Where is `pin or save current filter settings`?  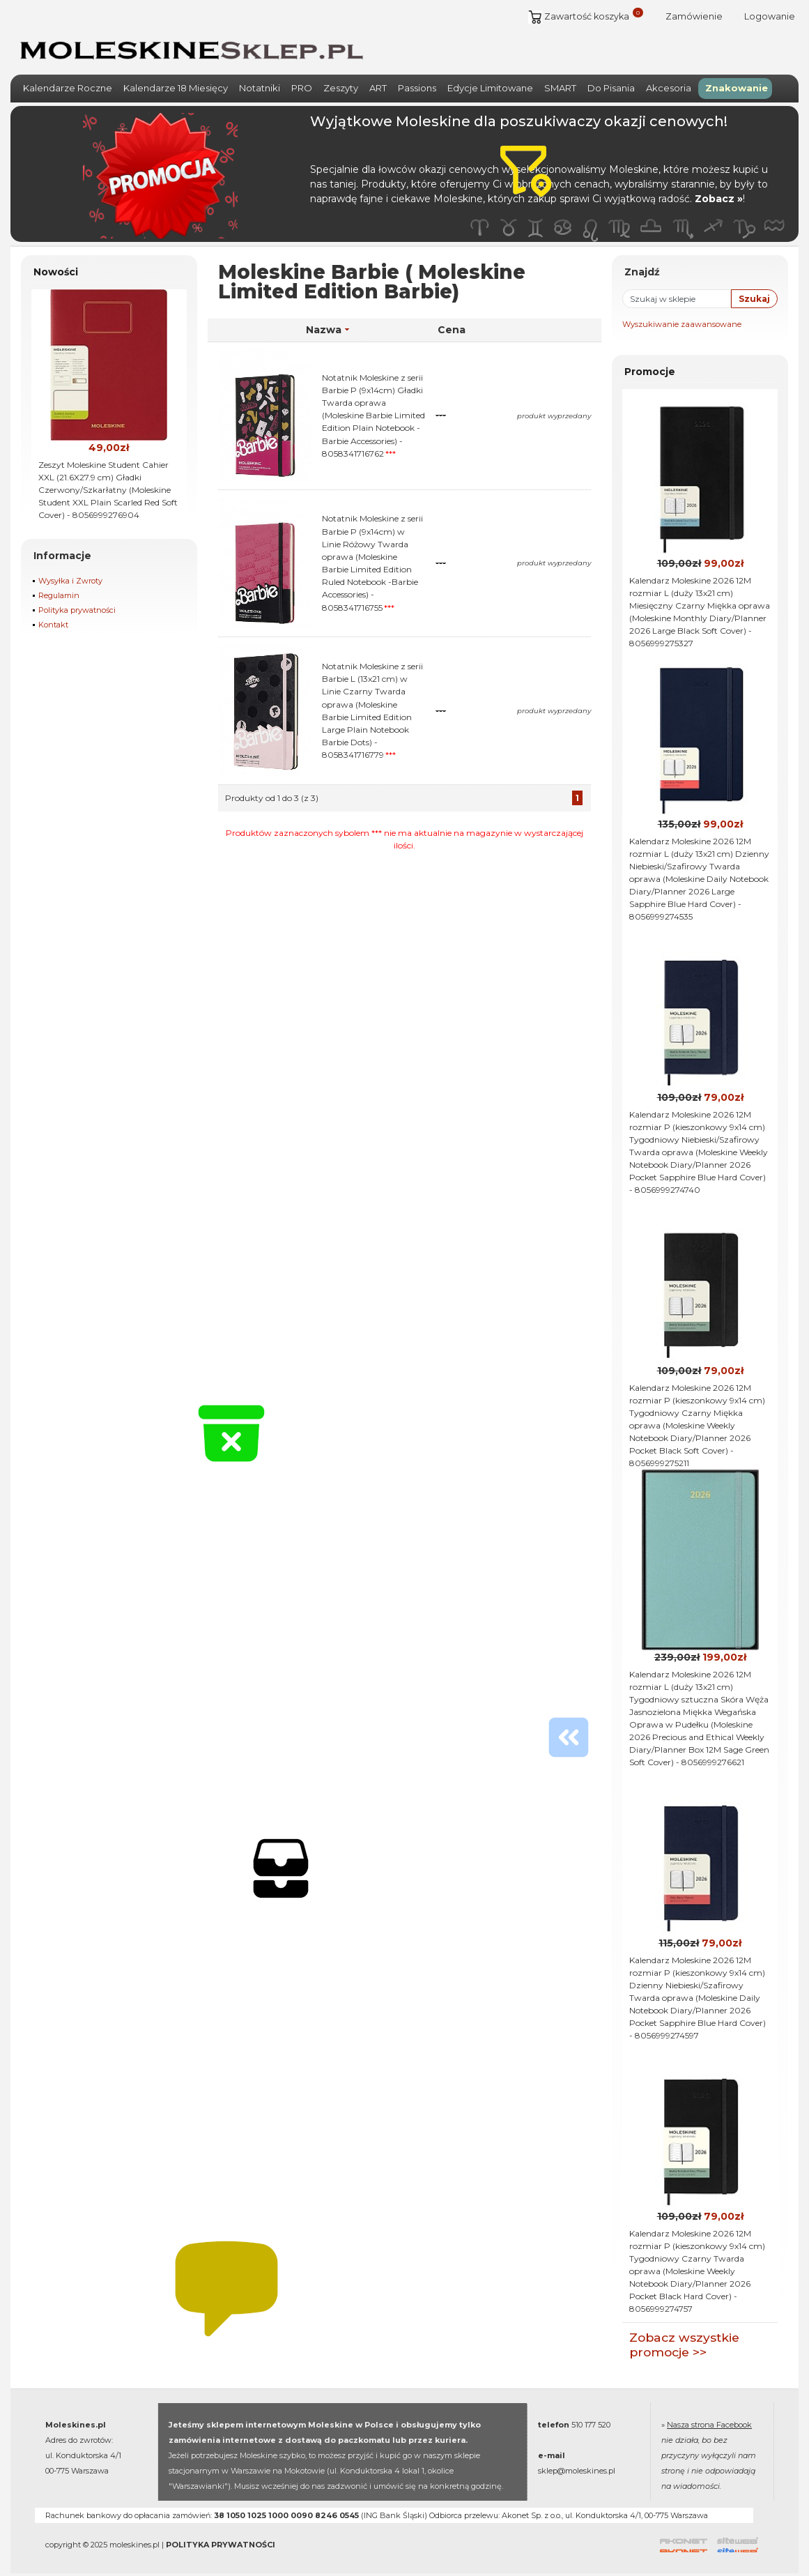
pin or save current filter settings is located at coordinates (523, 169).